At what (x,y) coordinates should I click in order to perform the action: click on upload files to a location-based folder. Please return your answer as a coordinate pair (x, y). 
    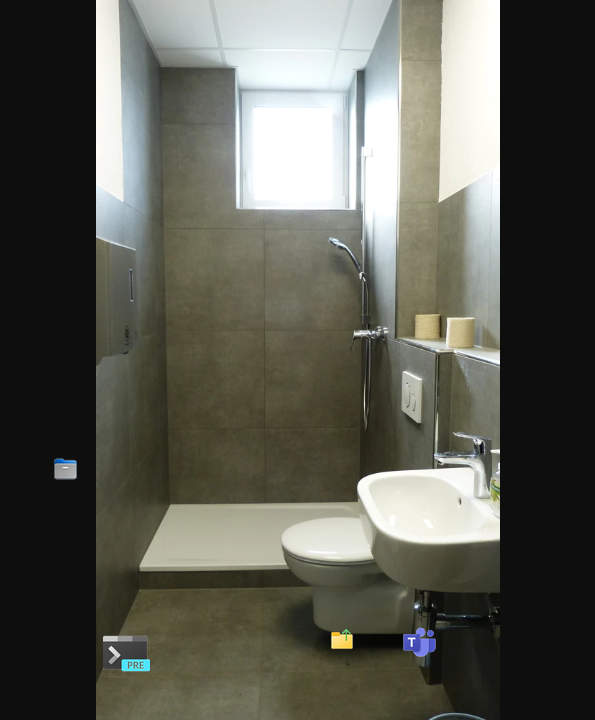
    Looking at the image, I should click on (342, 641).